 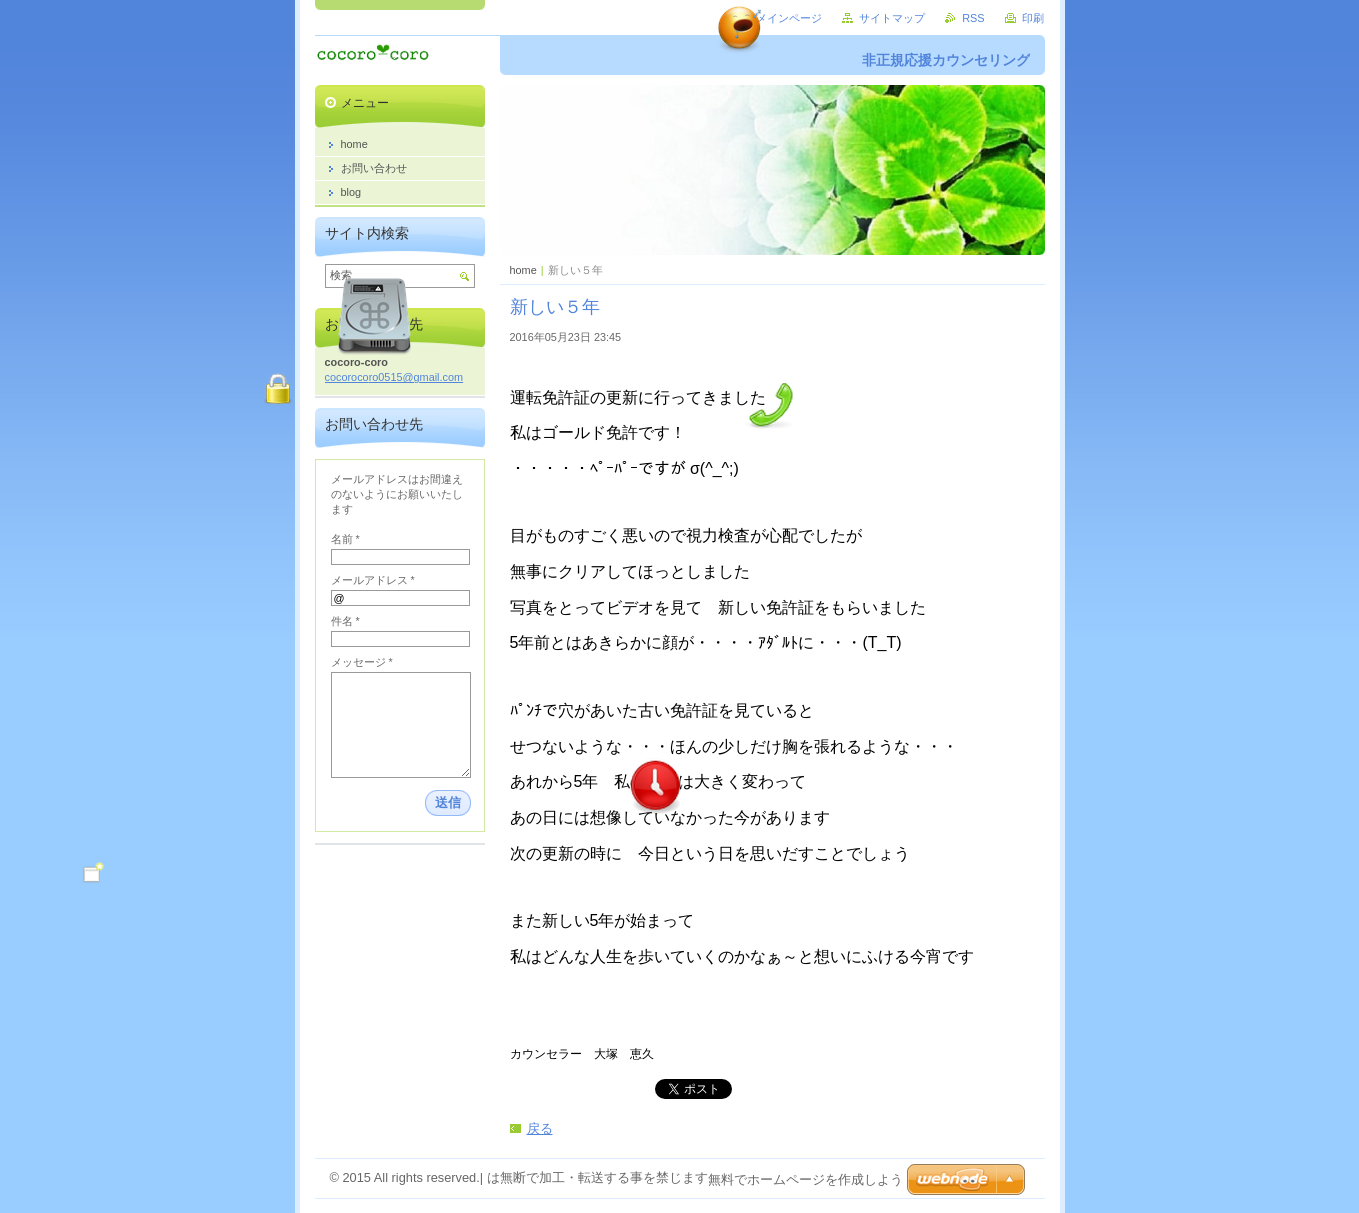 What do you see at coordinates (279, 389) in the screenshot?
I see `indicates content or settings are locked` at bounding box center [279, 389].